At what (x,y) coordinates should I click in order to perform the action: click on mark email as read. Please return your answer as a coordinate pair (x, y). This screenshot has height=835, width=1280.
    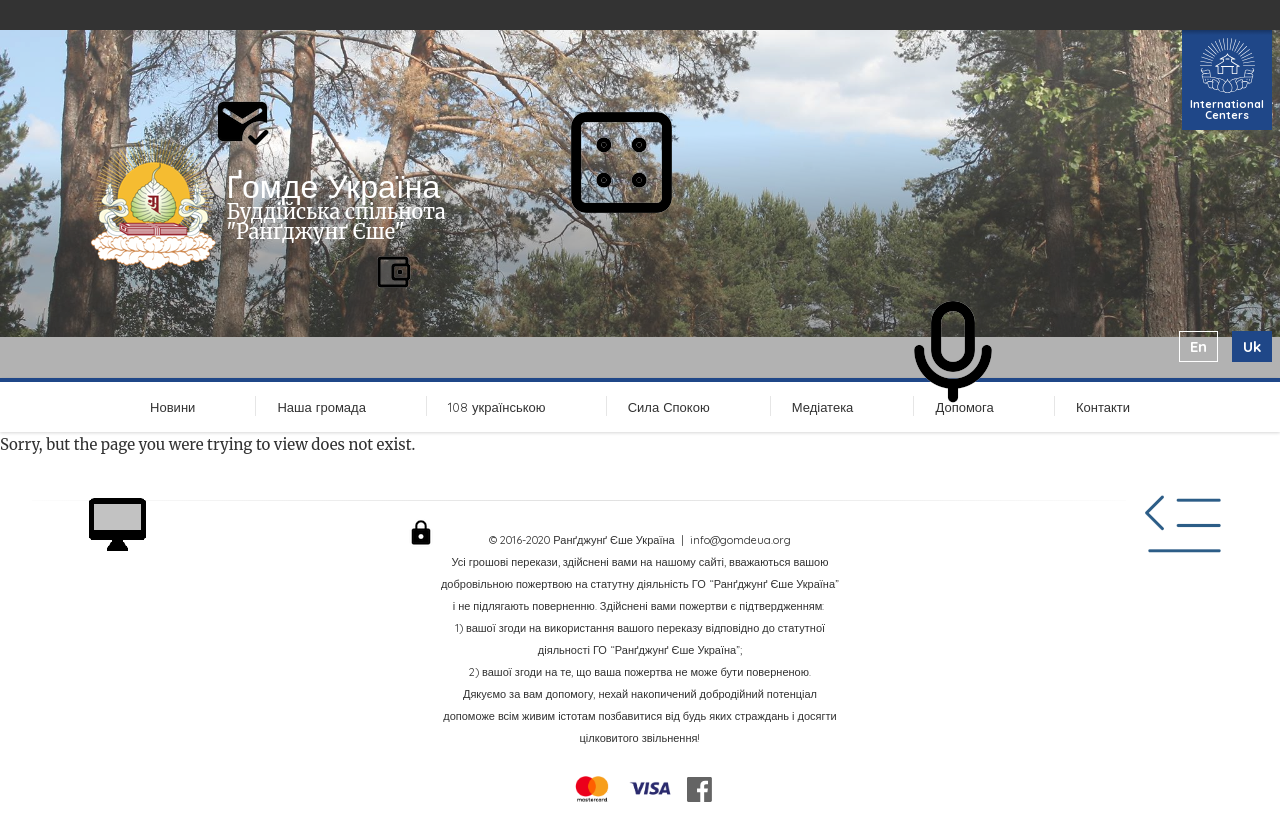
    Looking at the image, I should click on (242, 121).